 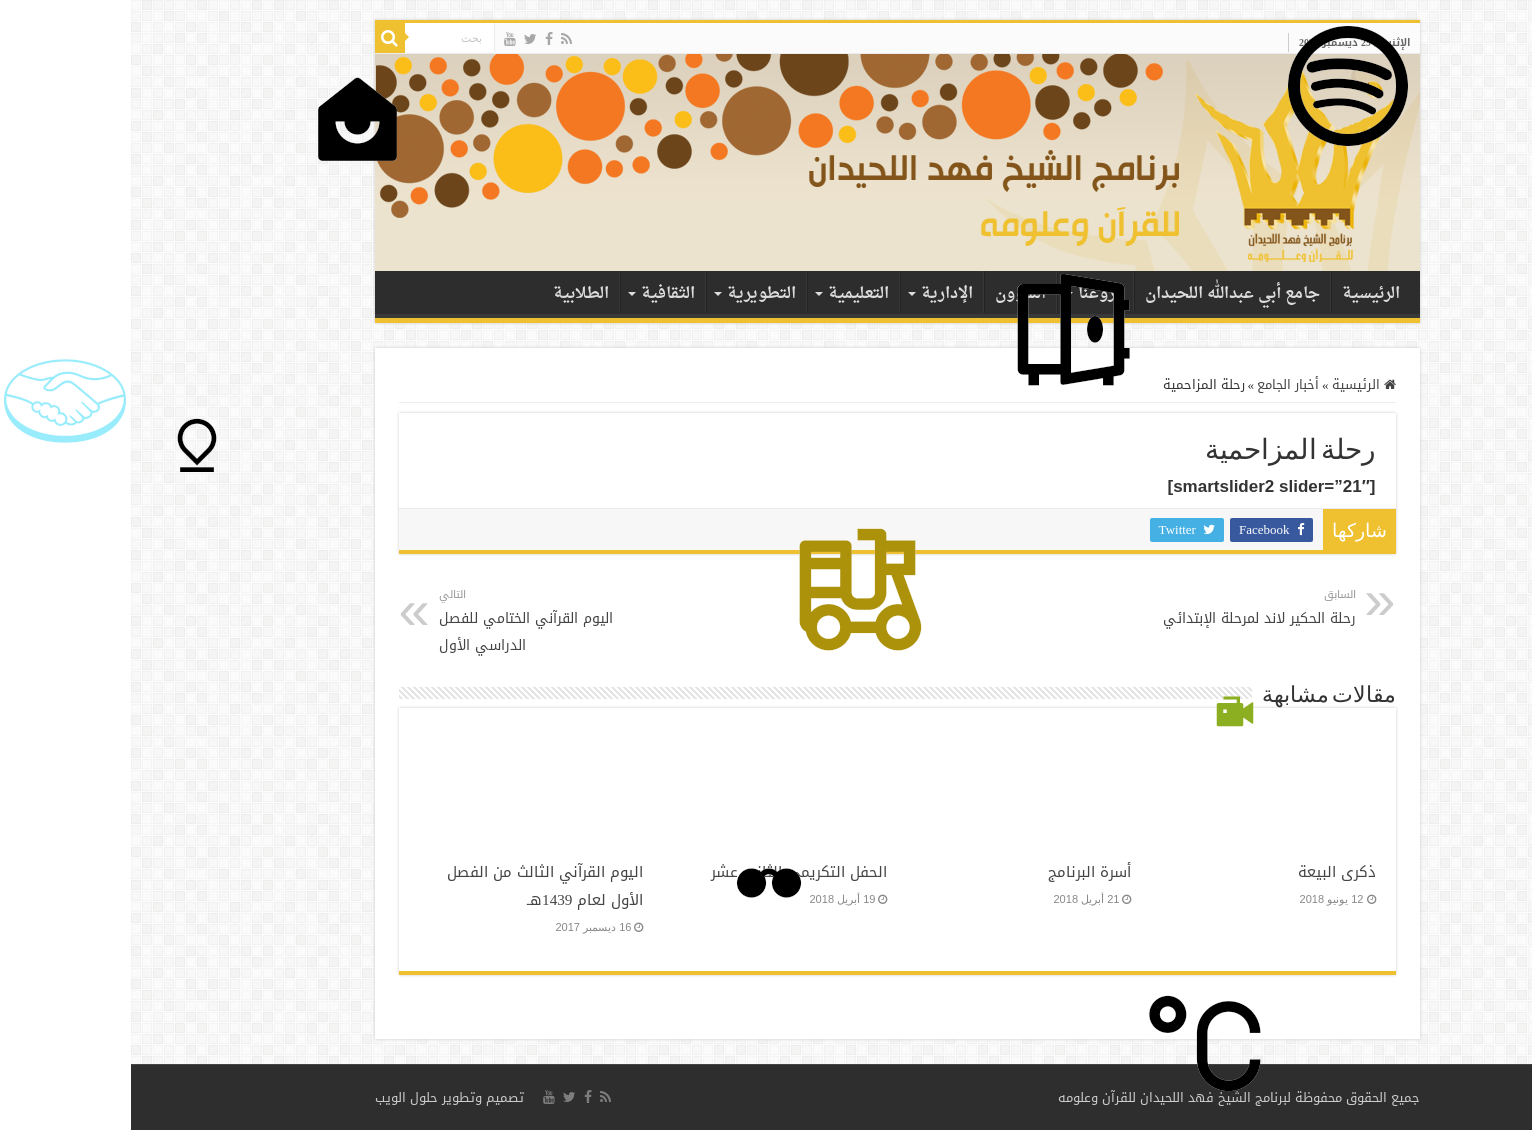 I want to click on mark a location on the map, so click(x=197, y=443).